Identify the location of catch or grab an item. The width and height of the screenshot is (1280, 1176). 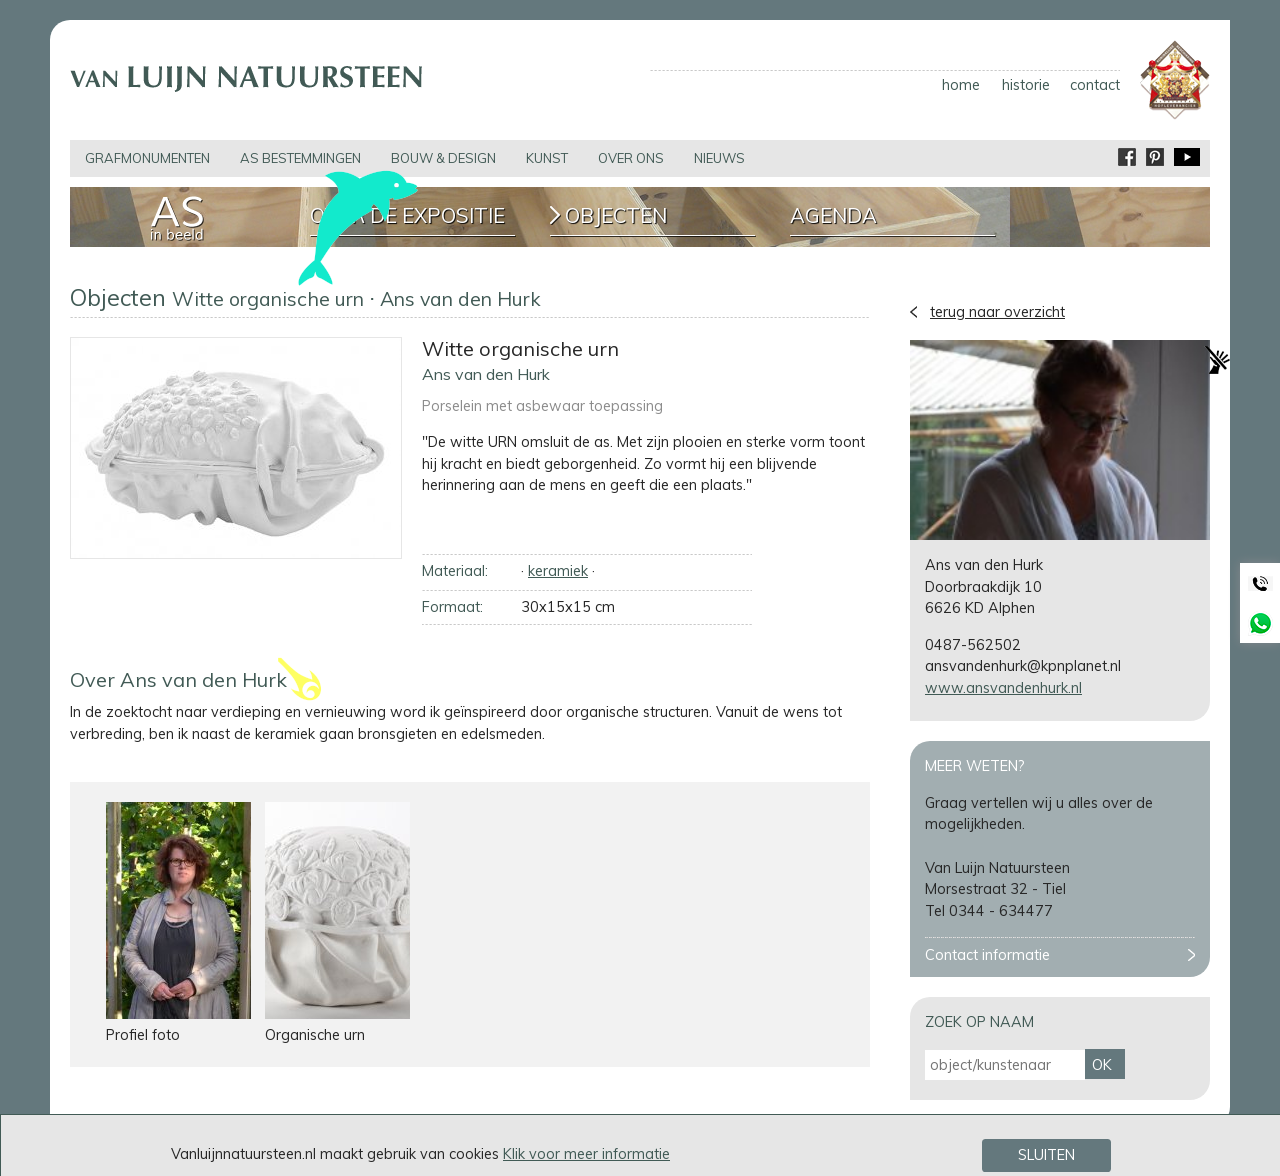
(1217, 360).